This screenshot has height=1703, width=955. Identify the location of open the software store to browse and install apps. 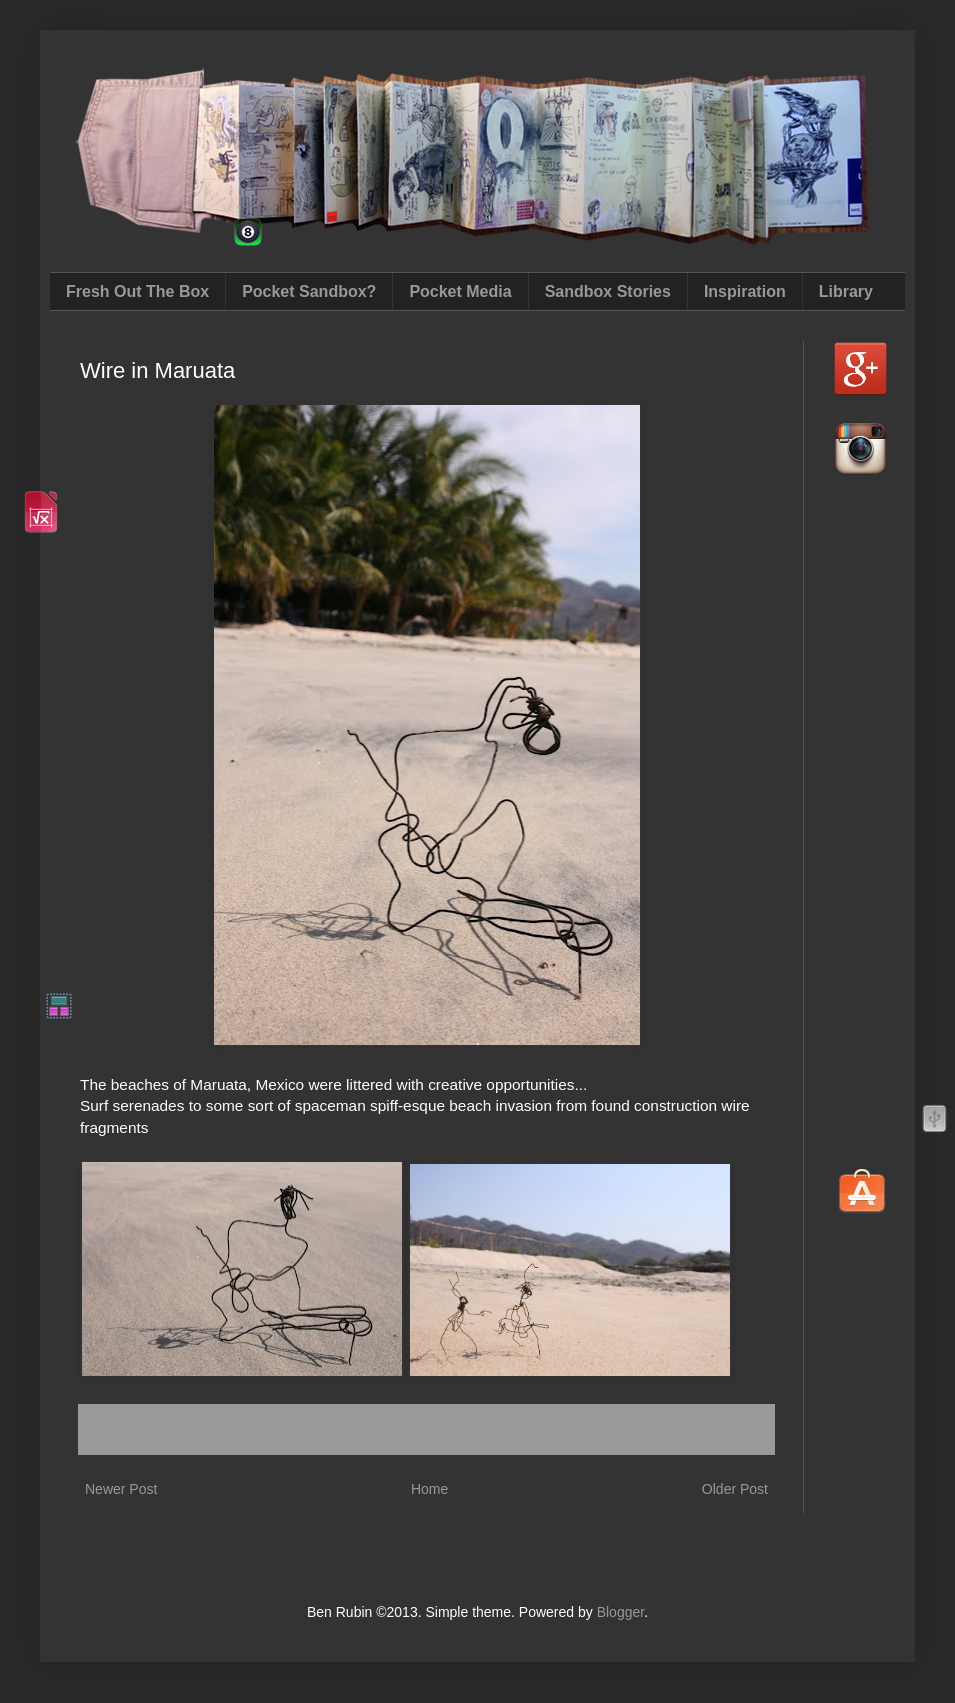
(862, 1193).